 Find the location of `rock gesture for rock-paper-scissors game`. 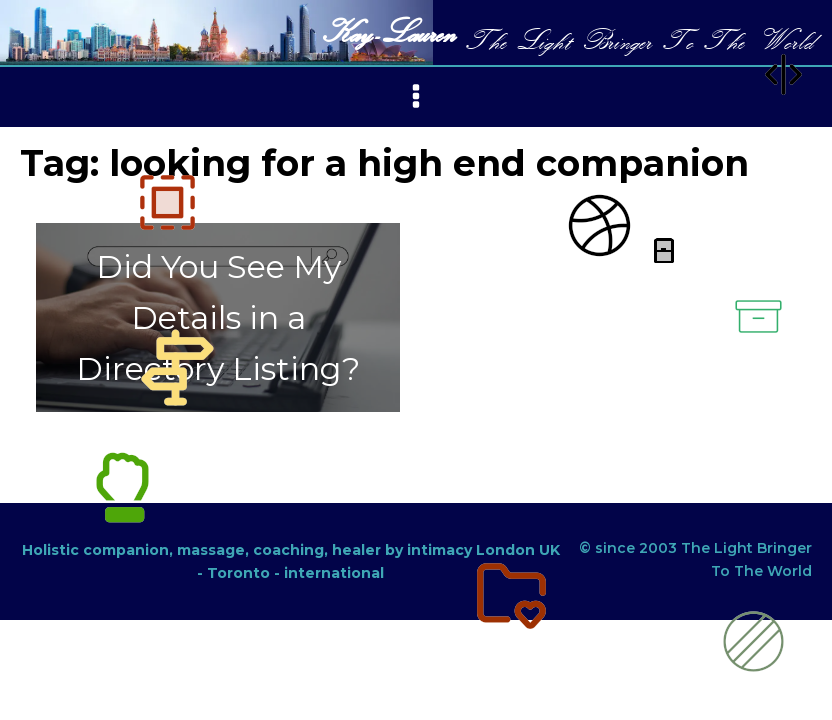

rock gesture for rock-paper-scissors game is located at coordinates (122, 487).